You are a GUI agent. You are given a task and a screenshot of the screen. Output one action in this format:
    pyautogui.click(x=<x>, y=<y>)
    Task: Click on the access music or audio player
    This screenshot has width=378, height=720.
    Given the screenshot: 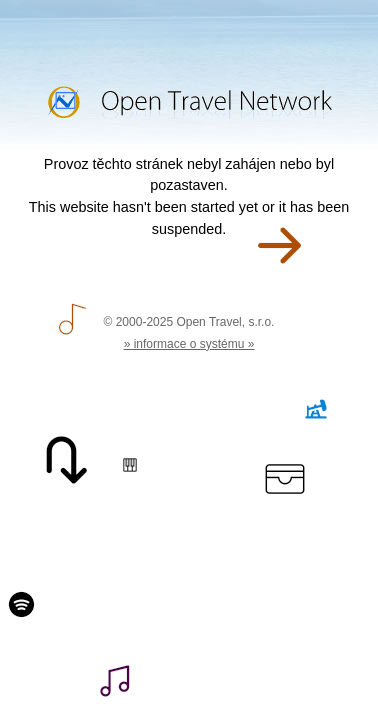 What is the action you would take?
    pyautogui.click(x=72, y=318)
    